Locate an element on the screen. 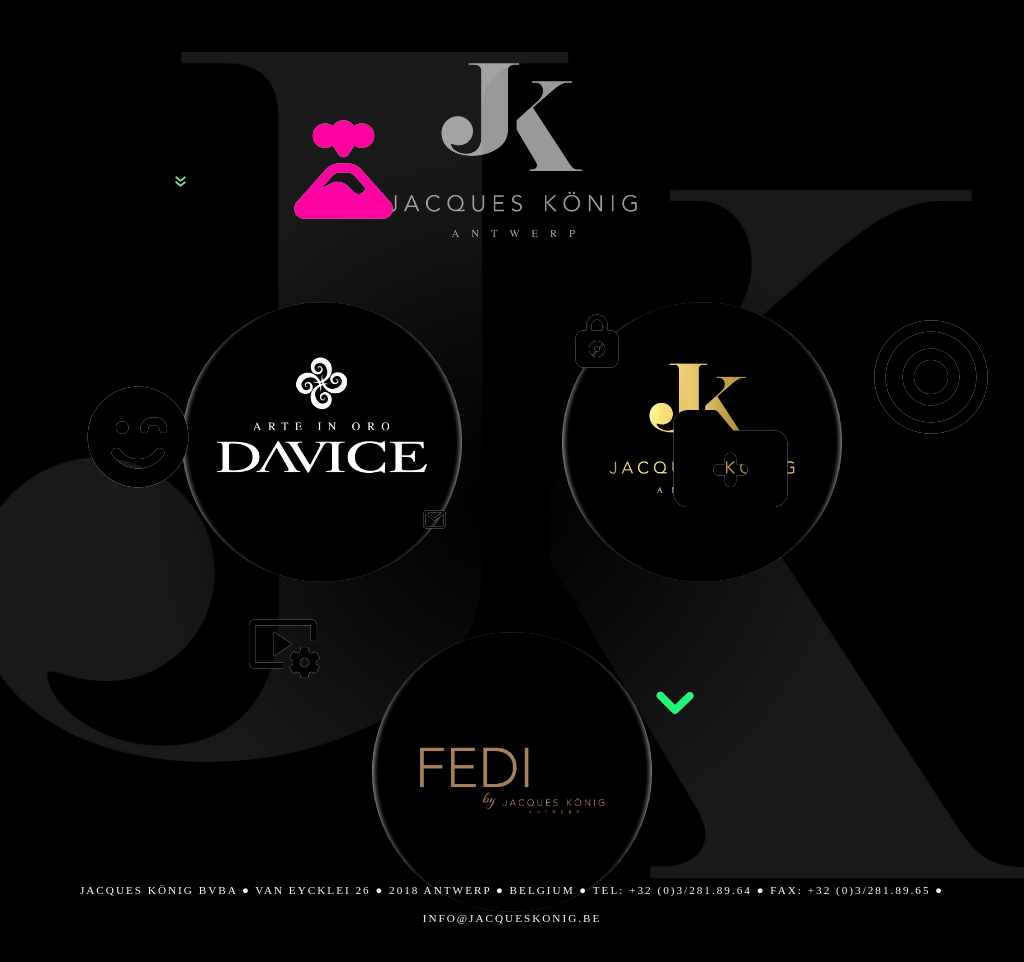 The height and width of the screenshot is (962, 1024). indicates volcanic or geothermal activity is located at coordinates (343, 169).